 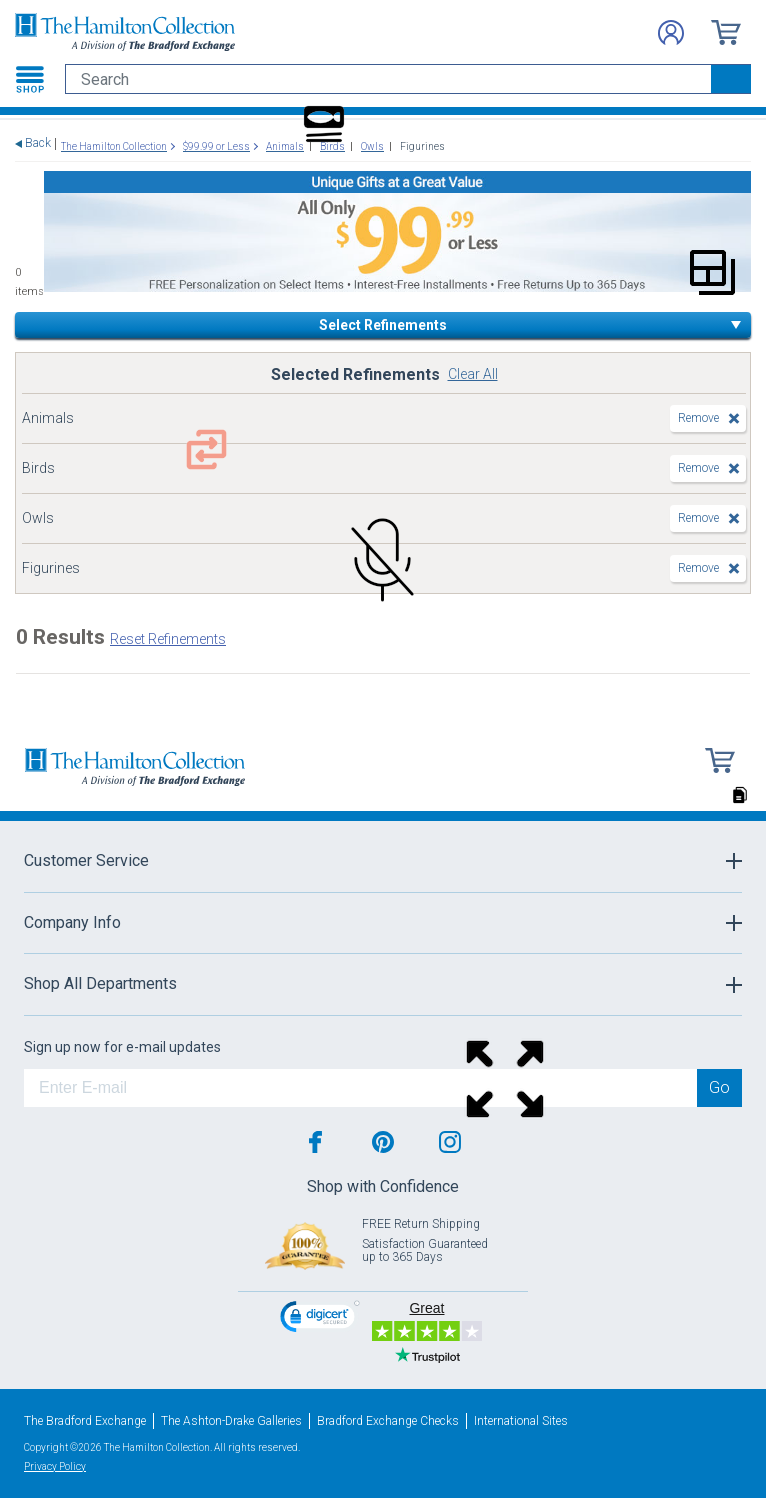 What do you see at coordinates (505, 1079) in the screenshot?
I see `expand to full screen mode` at bounding box center [505, 1079].